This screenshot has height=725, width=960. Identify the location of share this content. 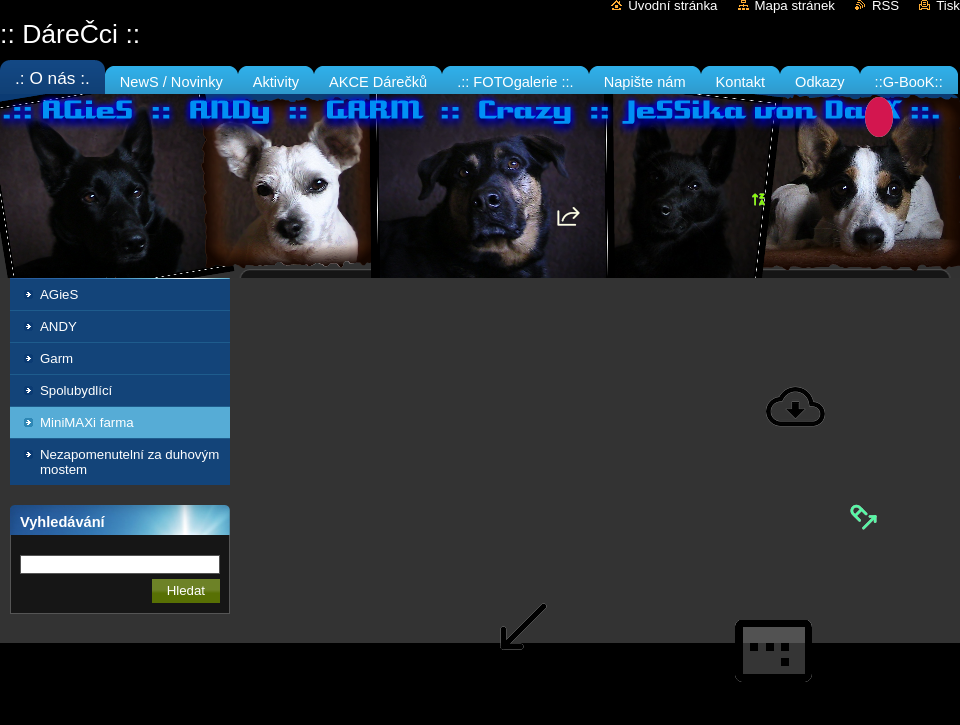
(568, 215).